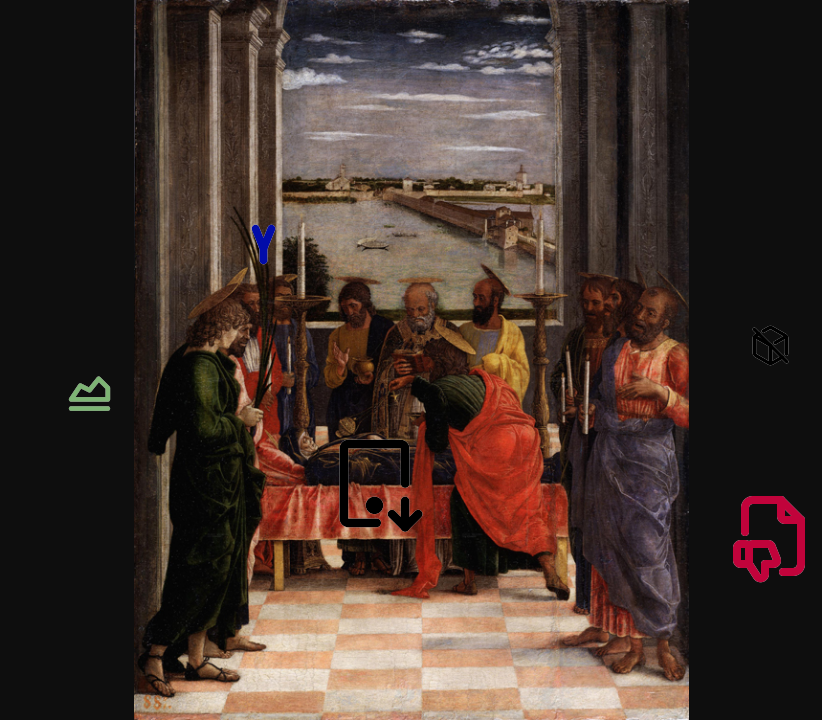 This screenshot has height=720, width=822. I want to click on dislike or downvote a document, so click(773, 536).